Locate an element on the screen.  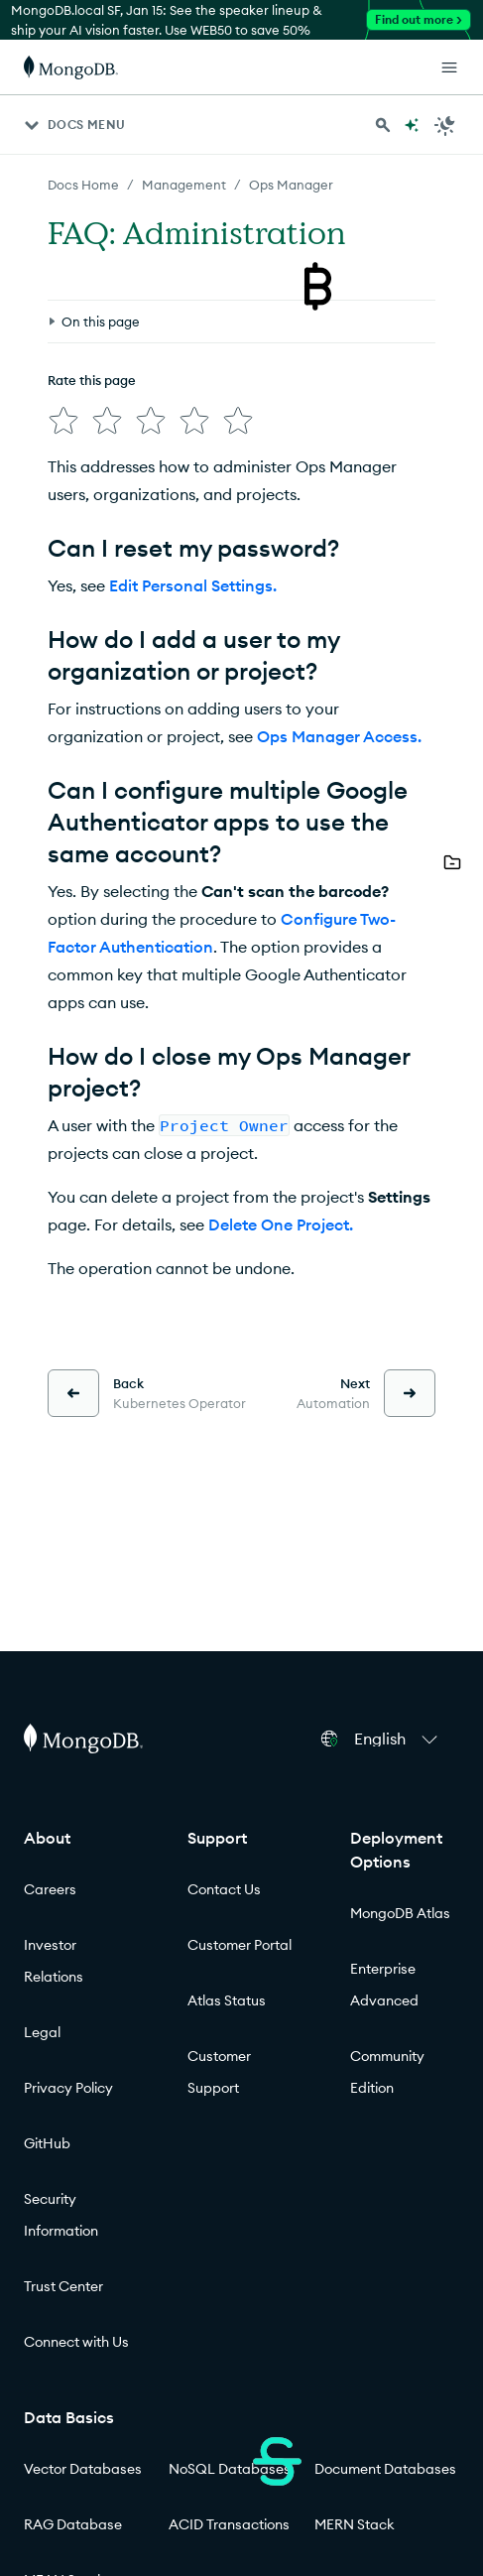
remove a folder is located at coordinates (452, 862).